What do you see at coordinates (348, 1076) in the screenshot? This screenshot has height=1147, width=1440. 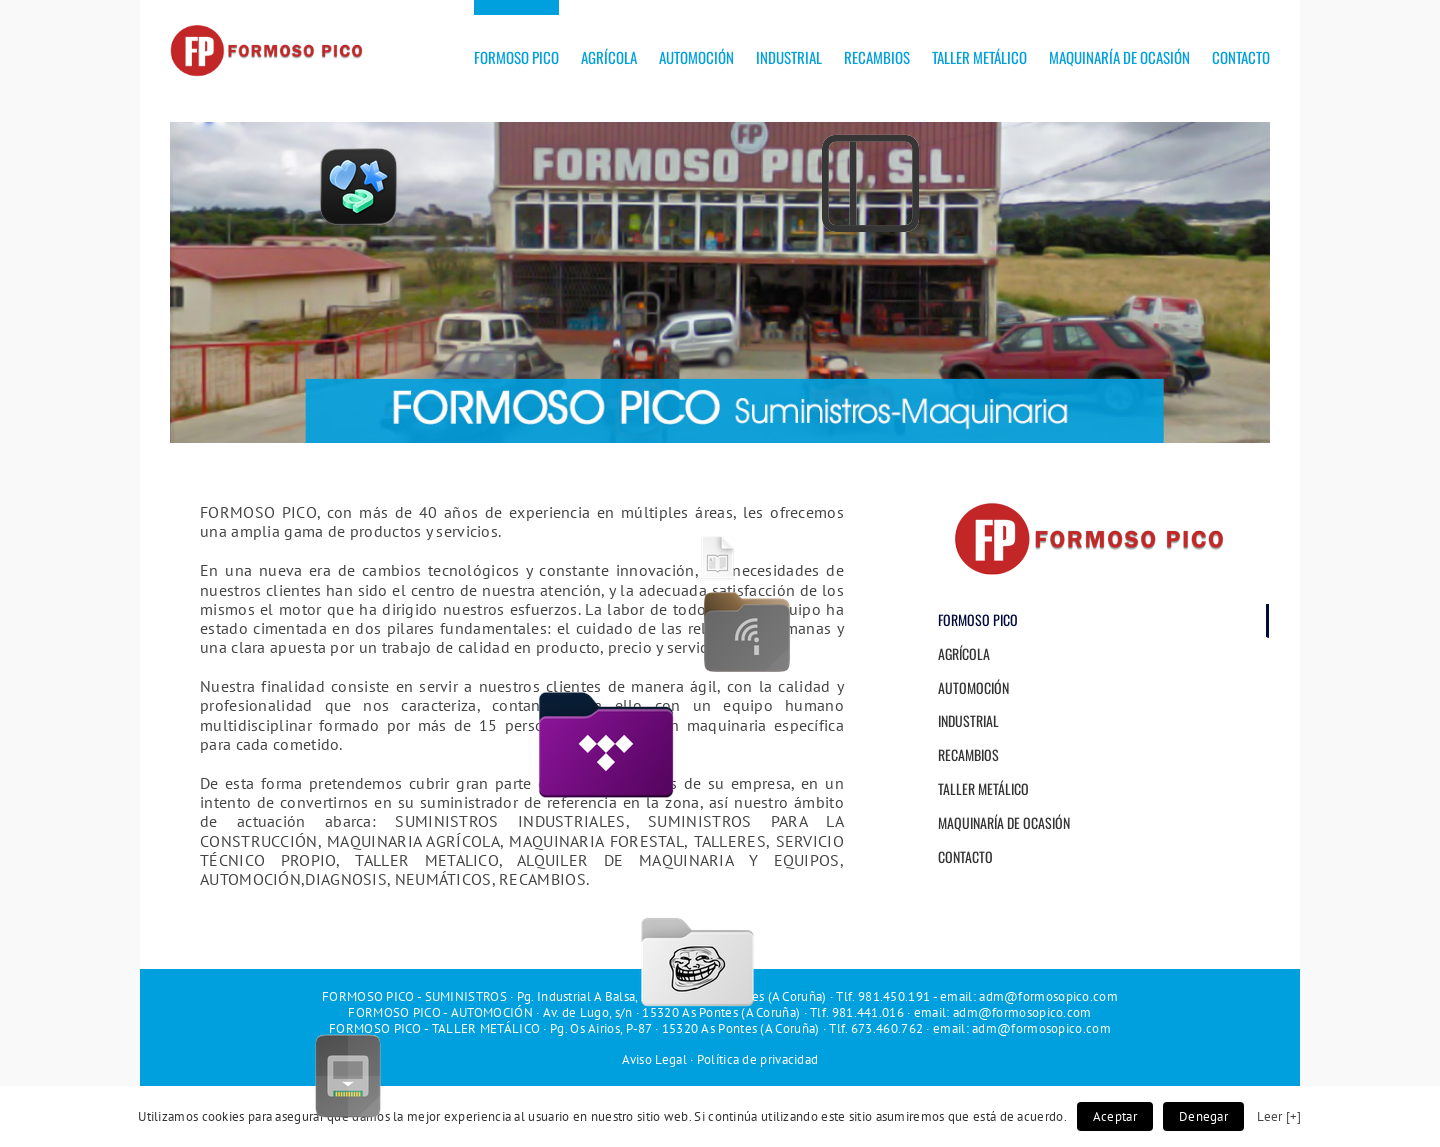 I see `a sega genesis 32x rom file` at bounding box center [348, 1076].